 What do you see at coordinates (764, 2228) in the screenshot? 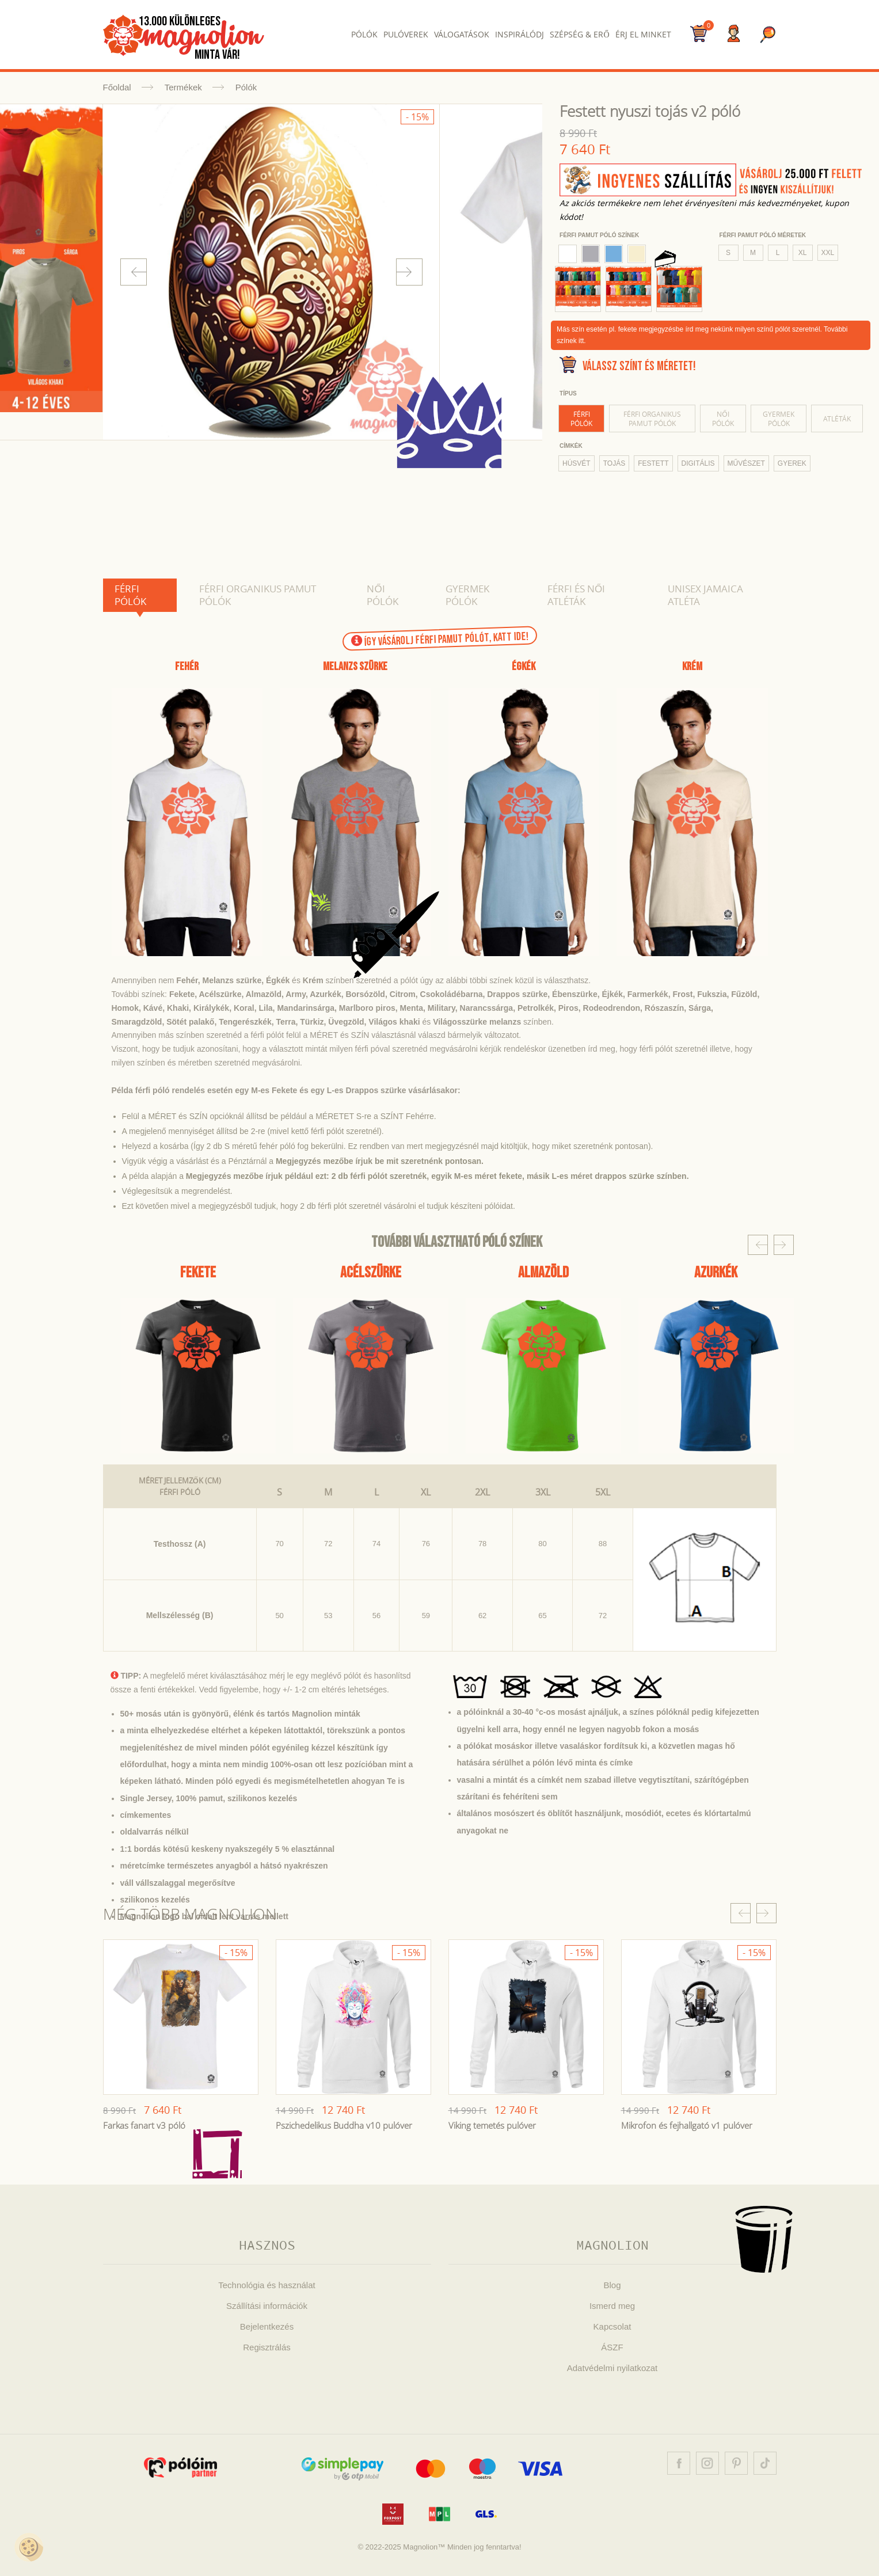
I see `metal bucket item in game inventory` at bounding box center [764, 2228].